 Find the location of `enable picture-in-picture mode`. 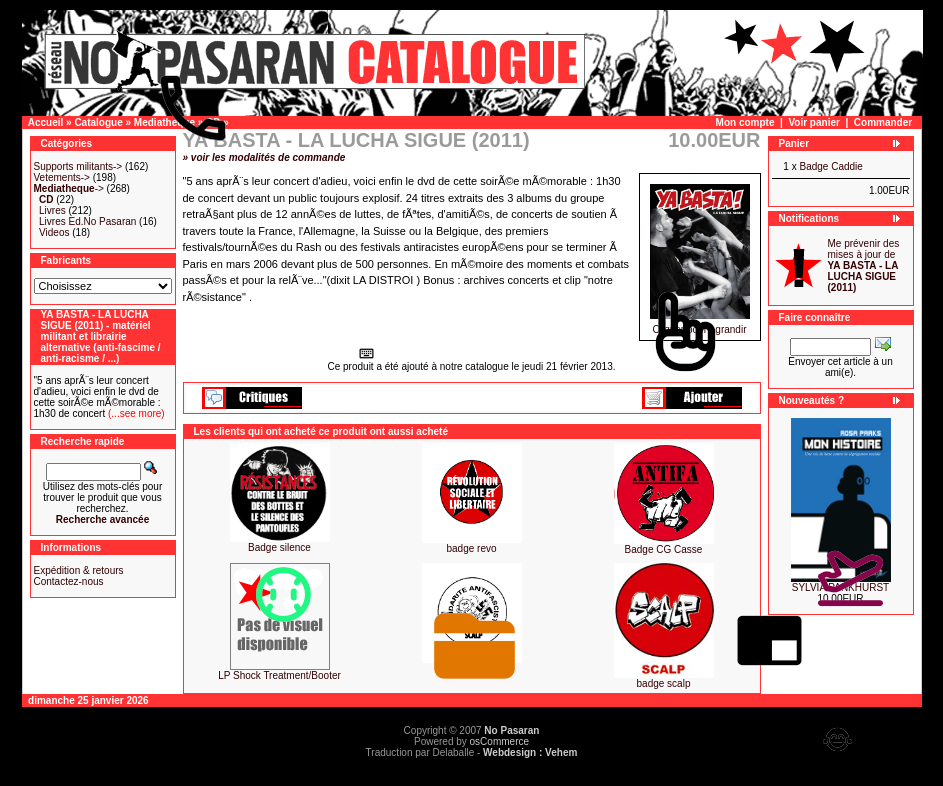

enable picture-in-picture mode is located at coordinates (769, 640).